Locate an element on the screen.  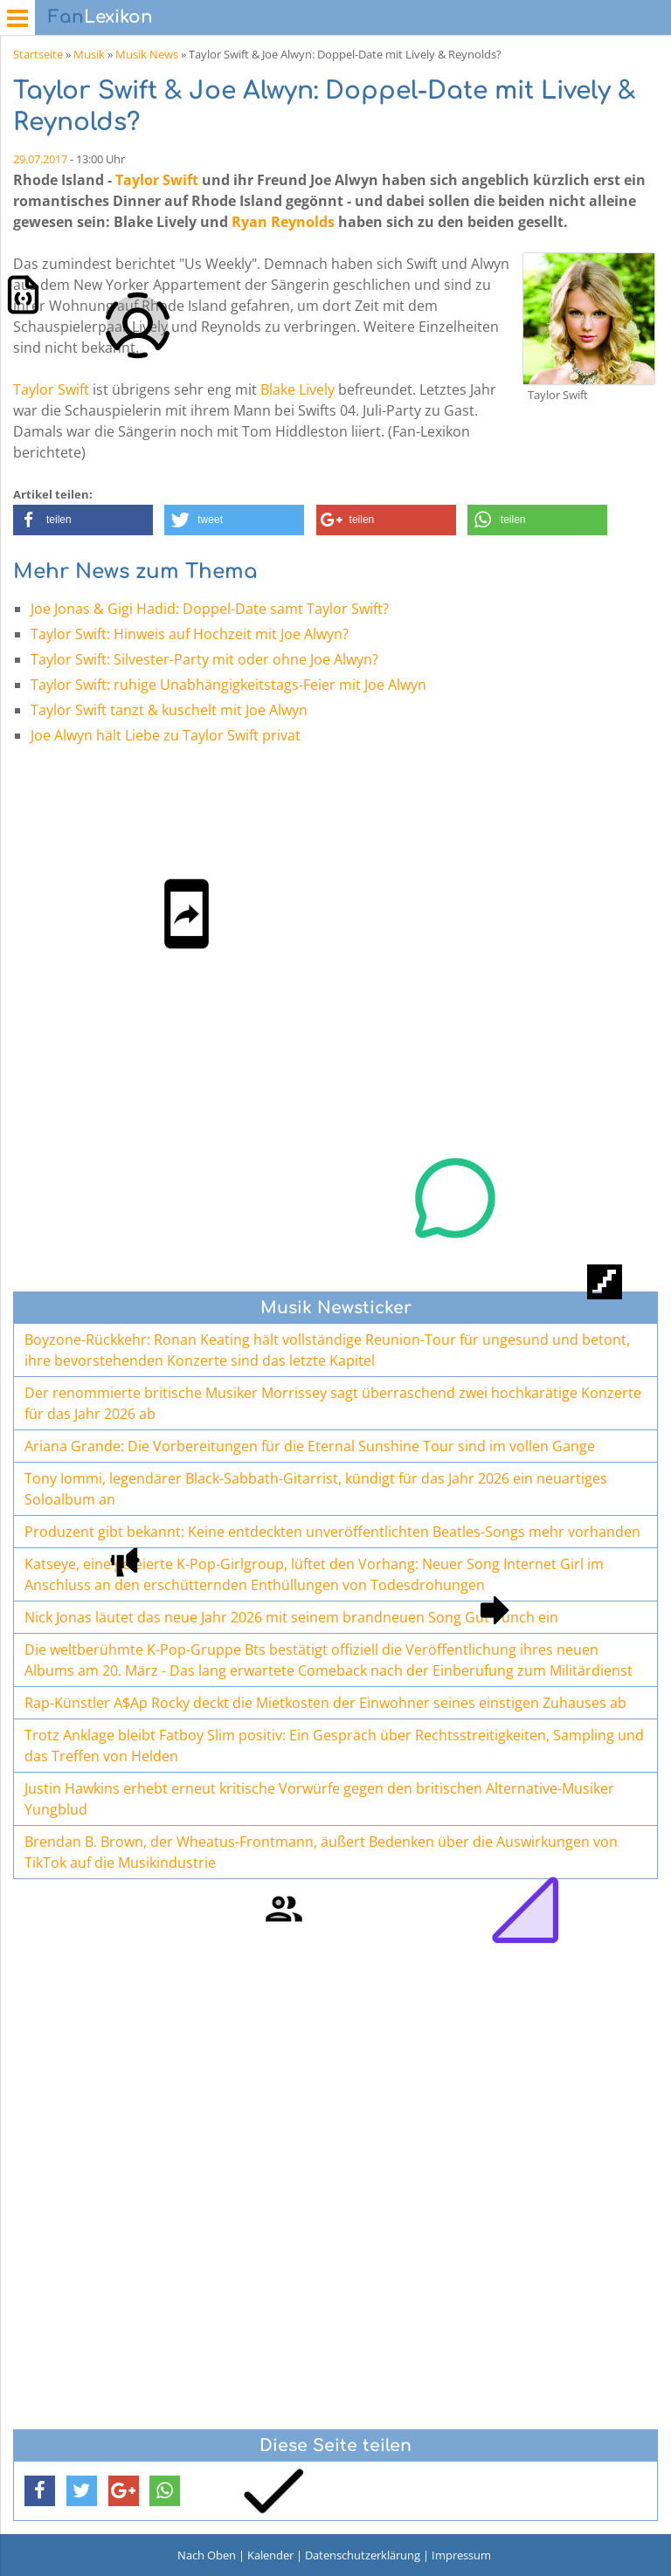
indicates stairs or stairway access is located at coordinates (605, 1282).